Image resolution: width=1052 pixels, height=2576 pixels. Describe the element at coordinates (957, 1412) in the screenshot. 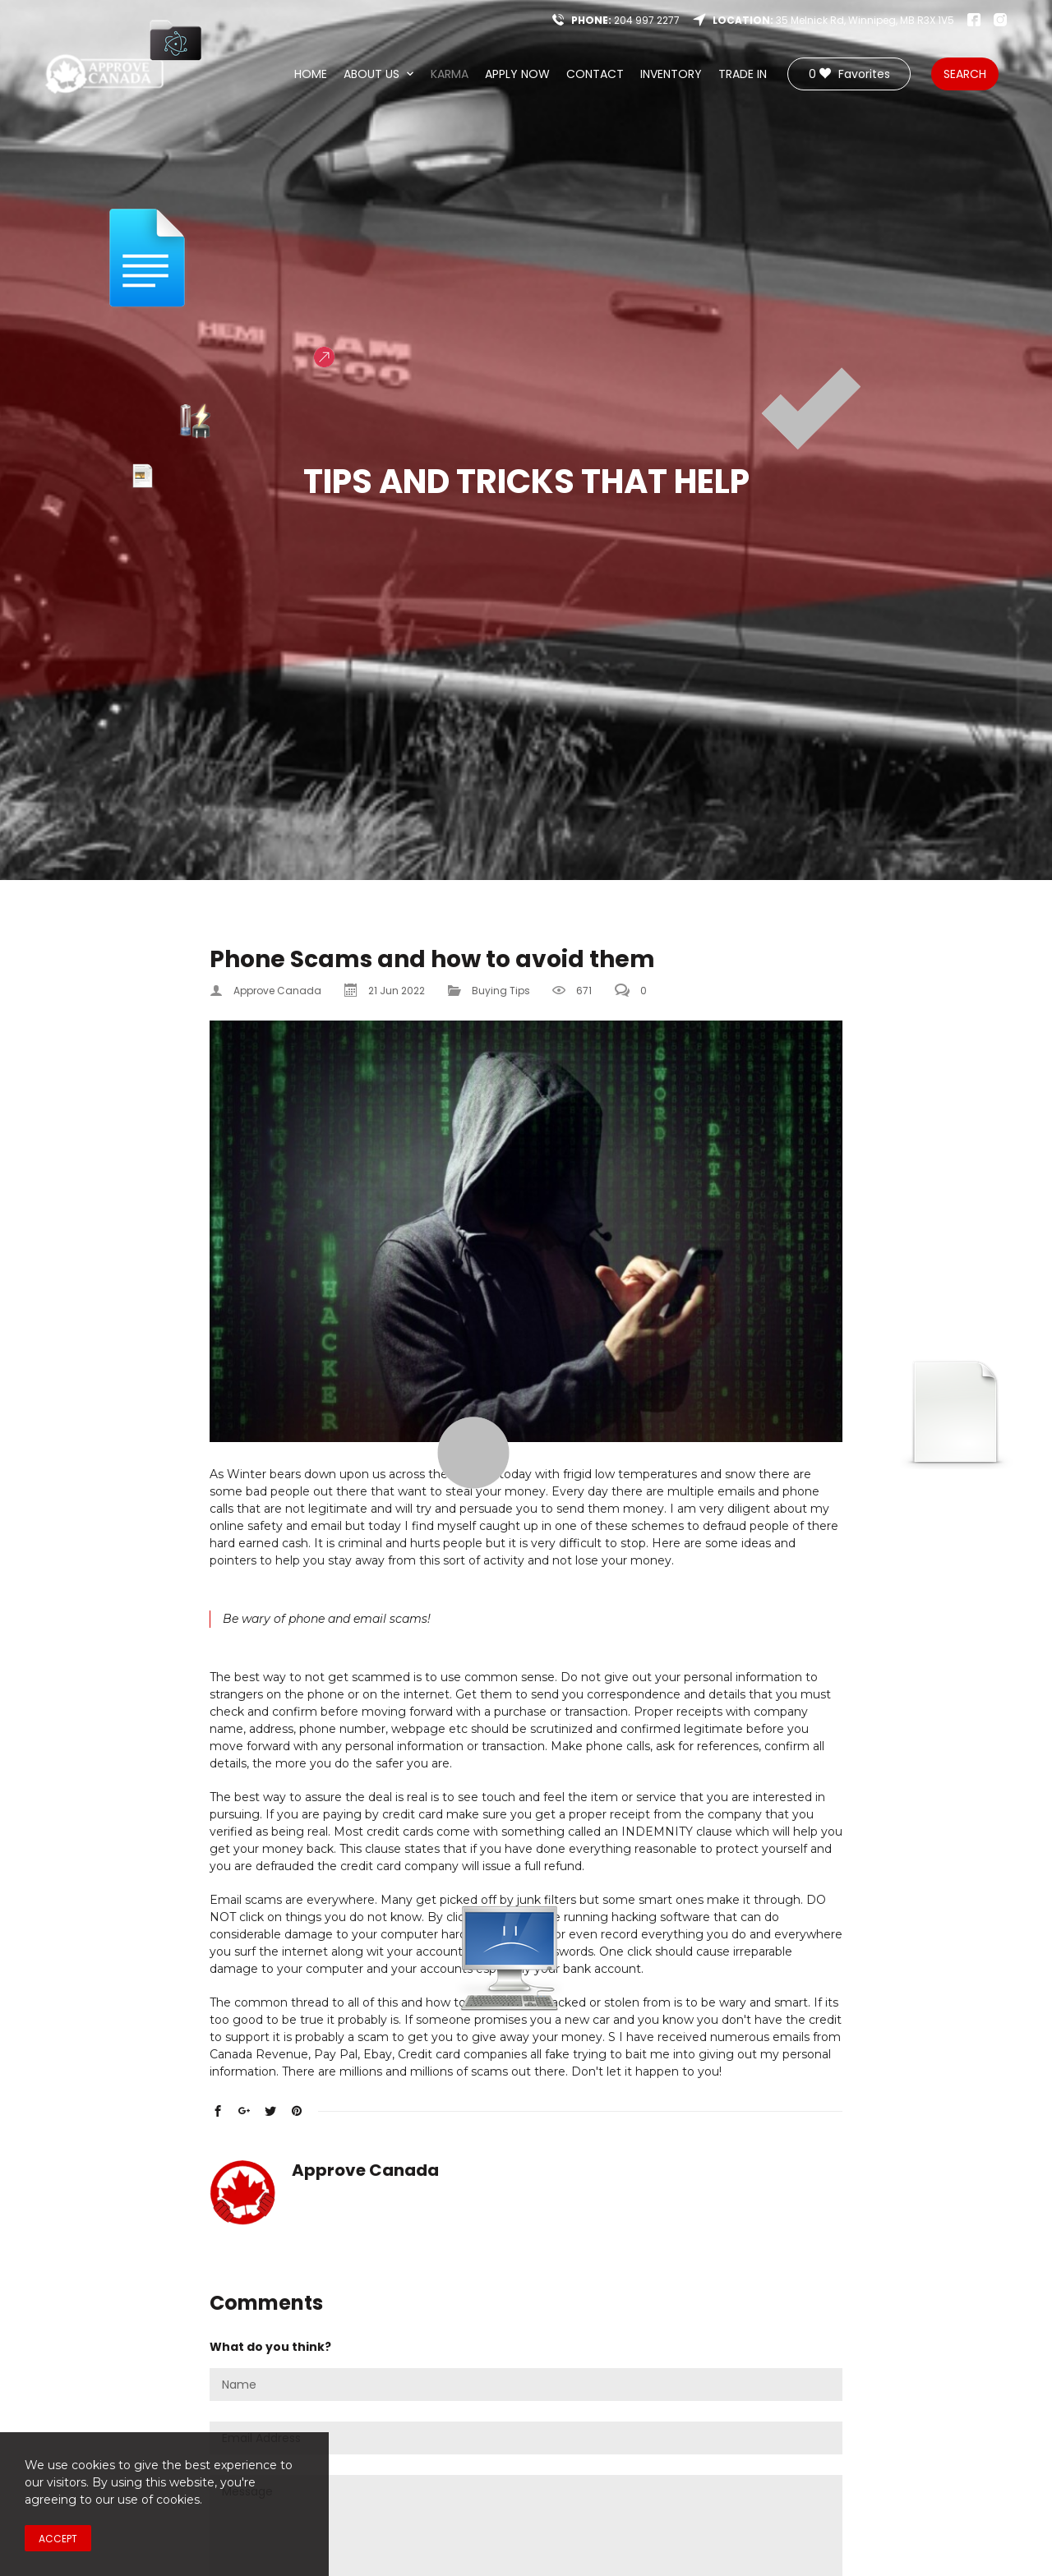

I see `a text or document file preview` at that location.